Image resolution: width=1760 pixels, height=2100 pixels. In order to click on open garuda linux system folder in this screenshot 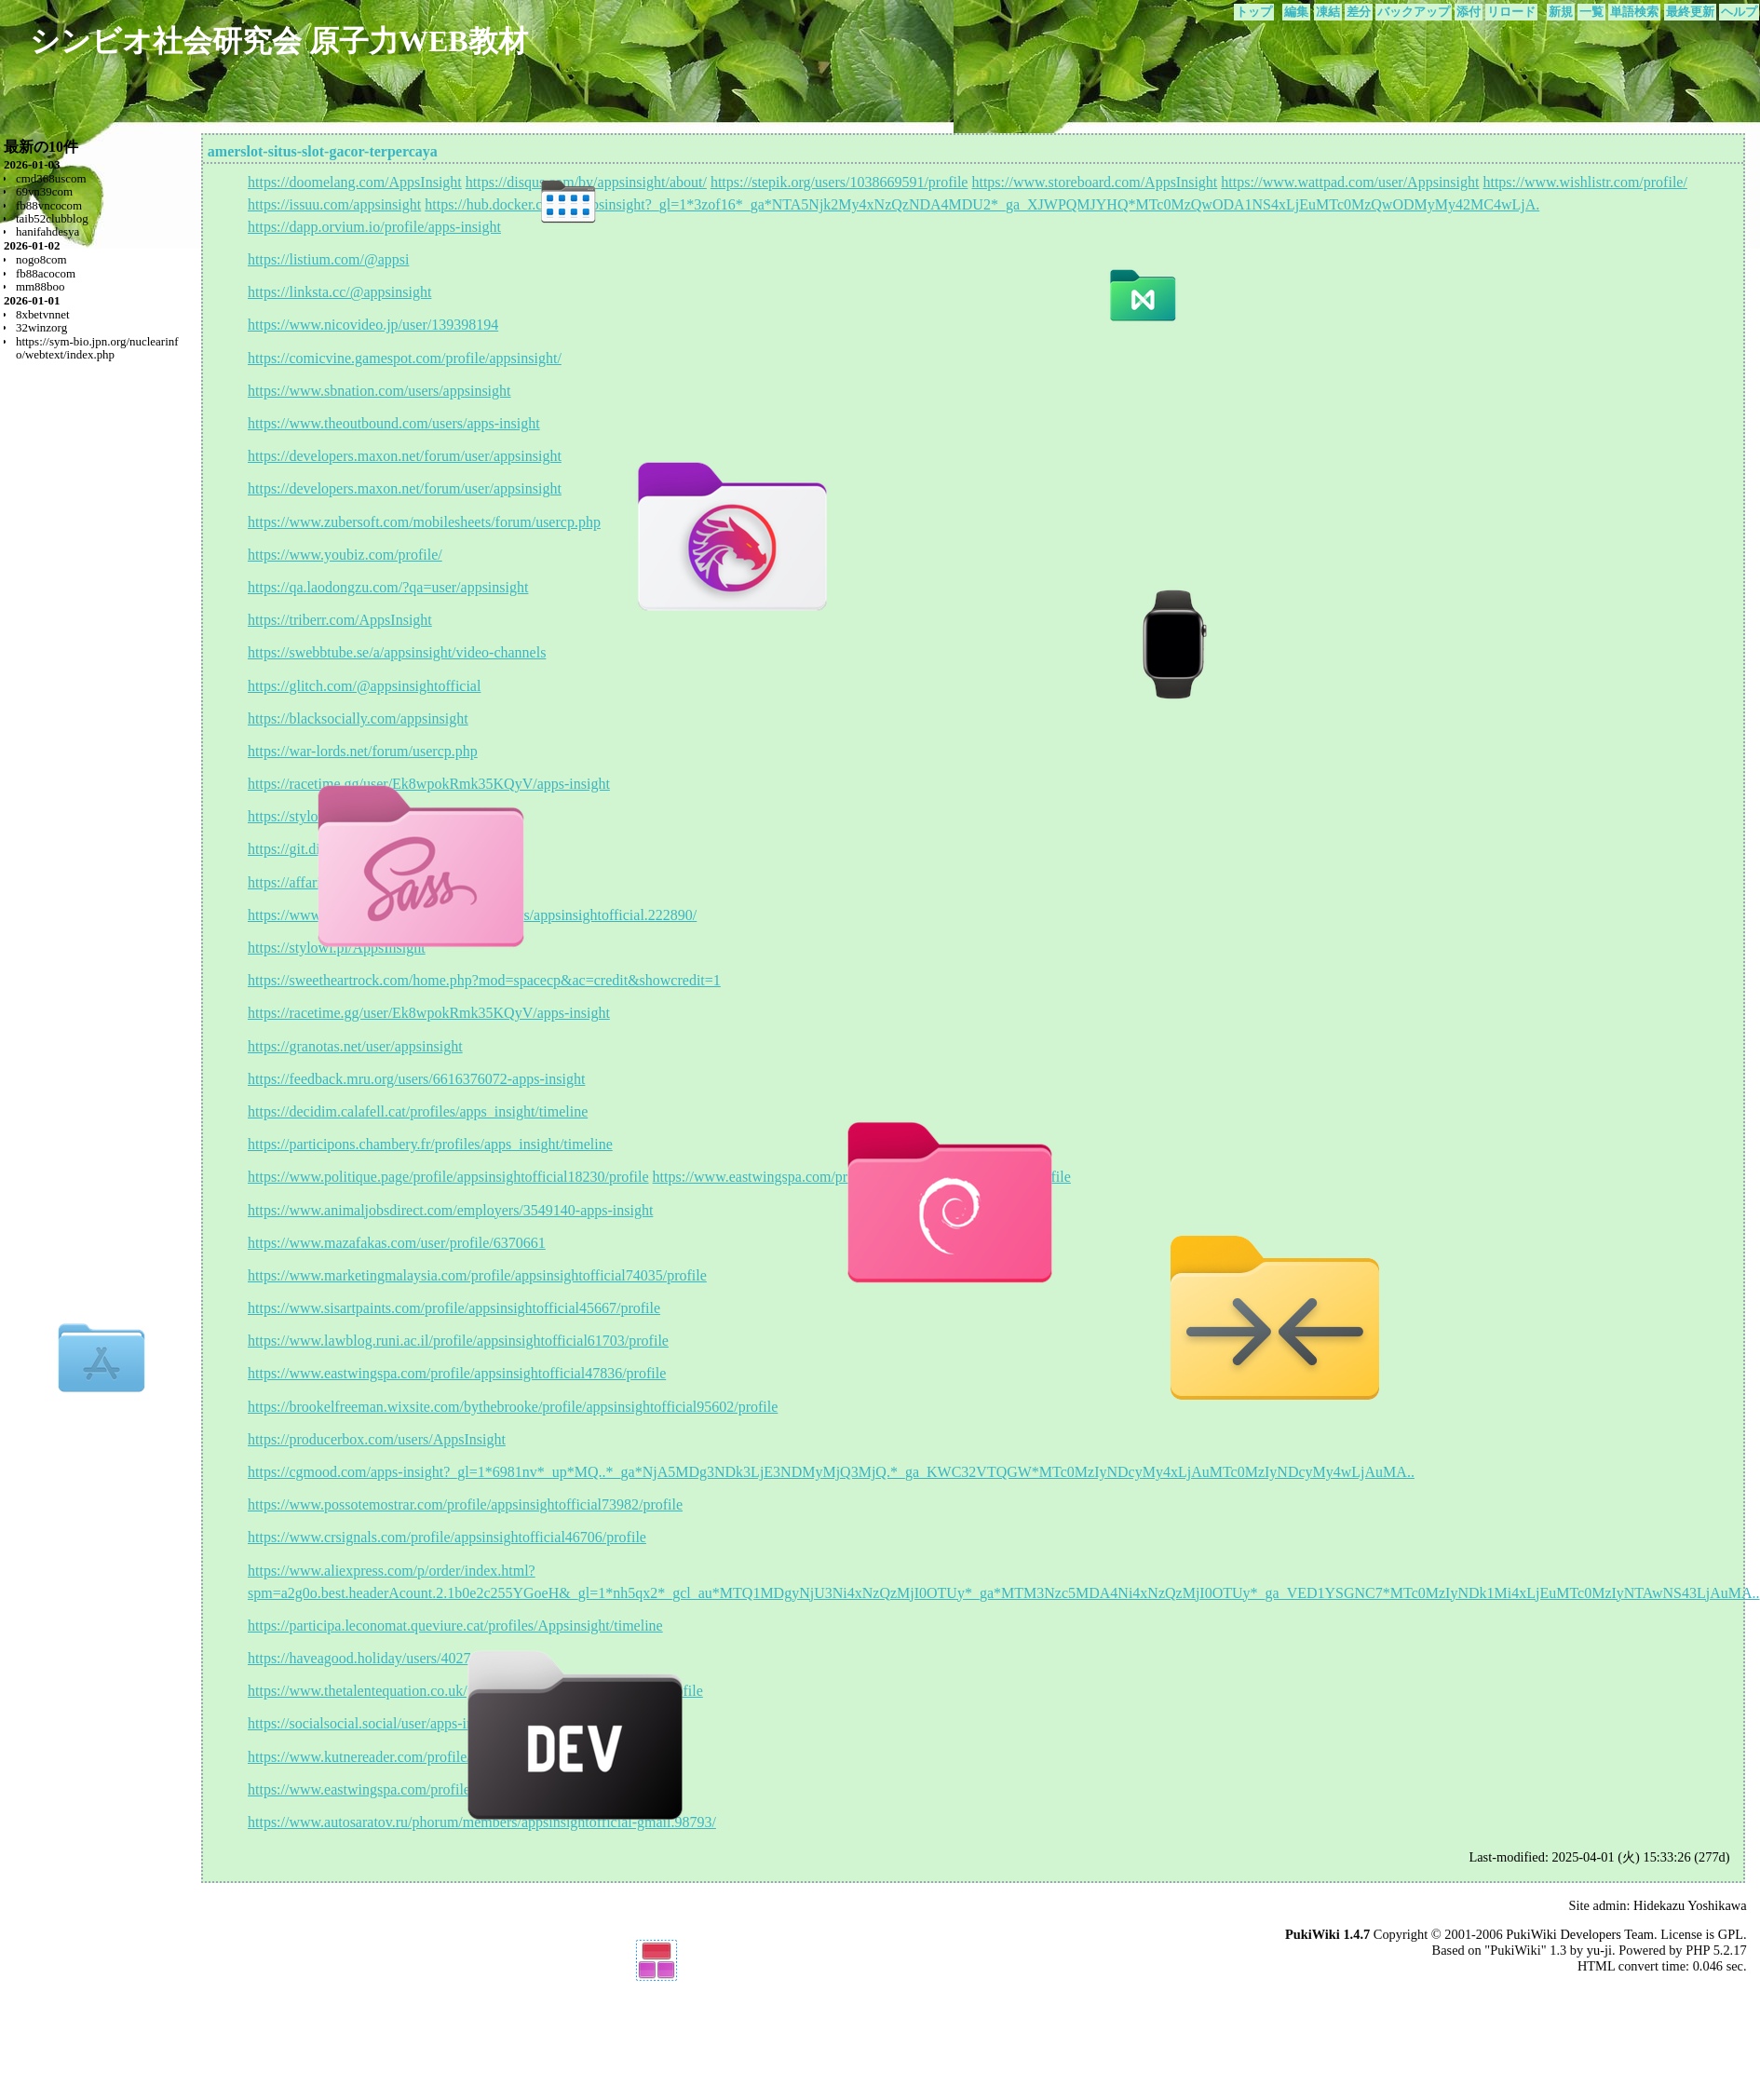, I will do `click(731, 541)`.